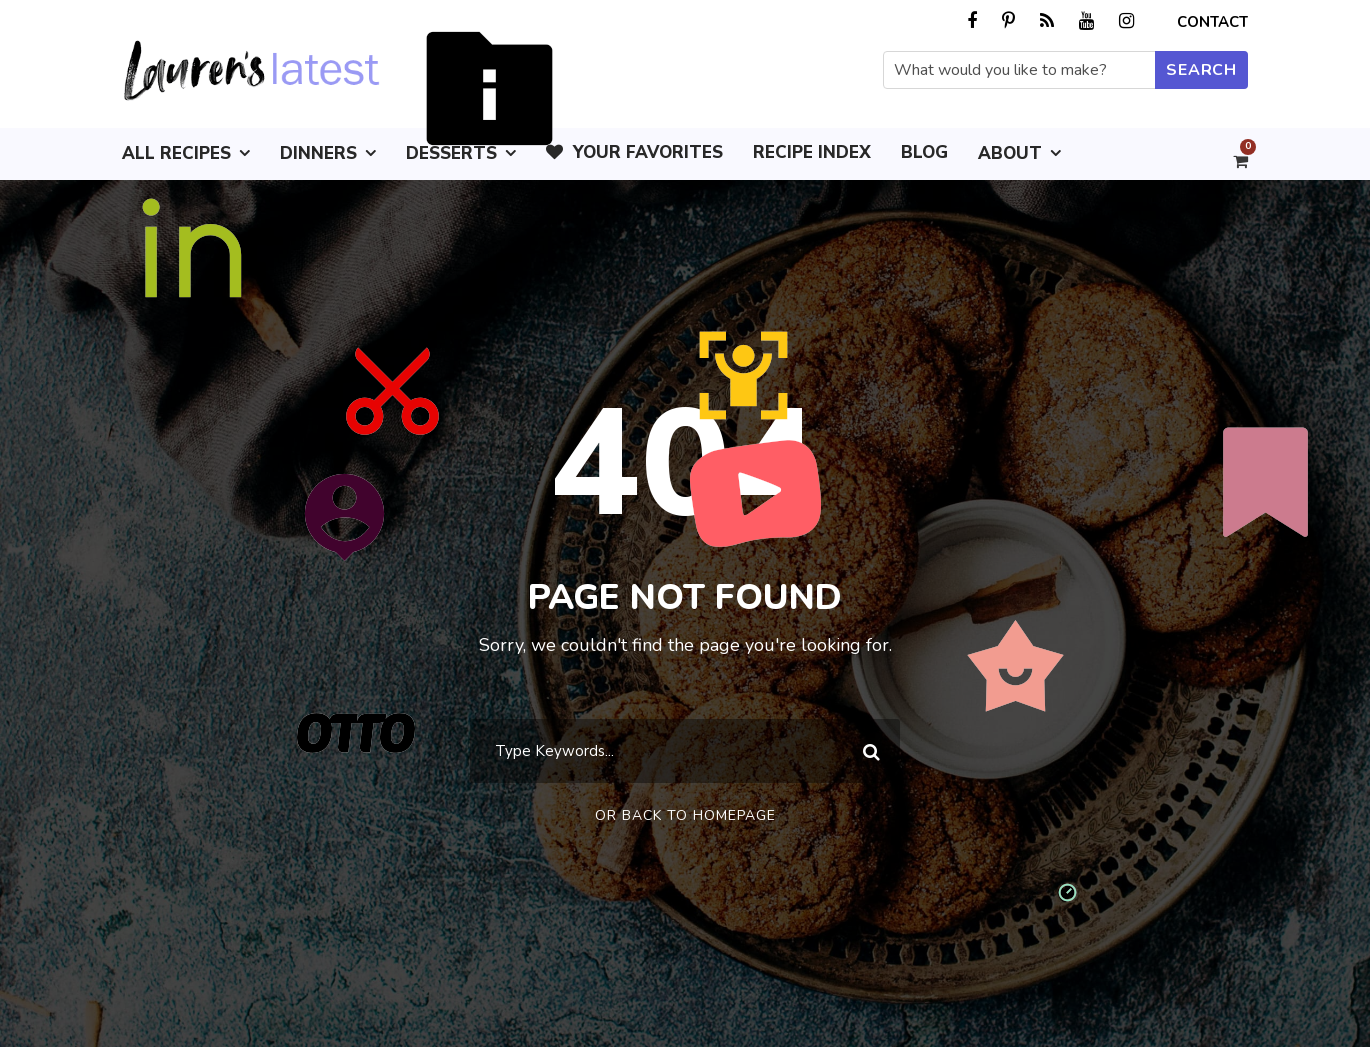 The height and width of the screenshot is (1047, 1370). I want to click on view user profile location, so click(344, 513).